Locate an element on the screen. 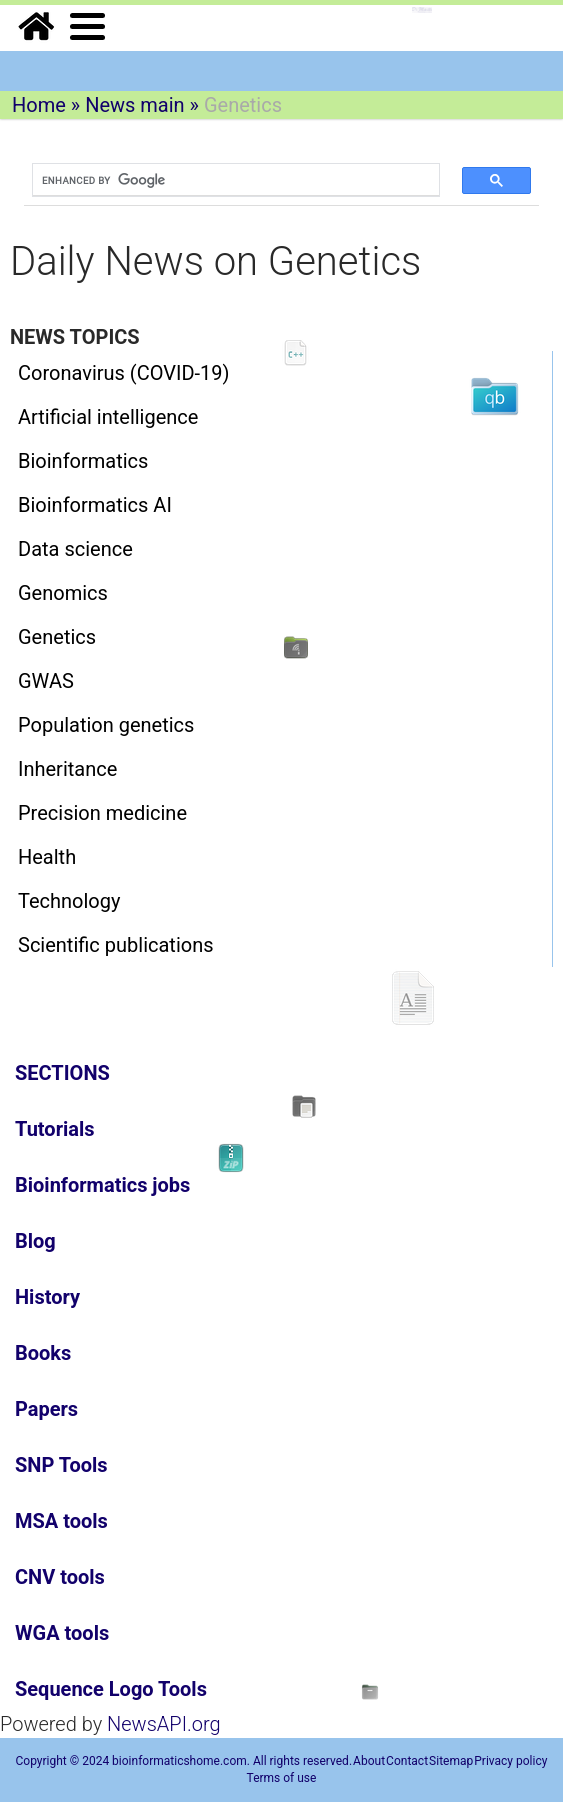 The image size is (563, 1802). a compressed zip file is located at coordinates (231, 1158).